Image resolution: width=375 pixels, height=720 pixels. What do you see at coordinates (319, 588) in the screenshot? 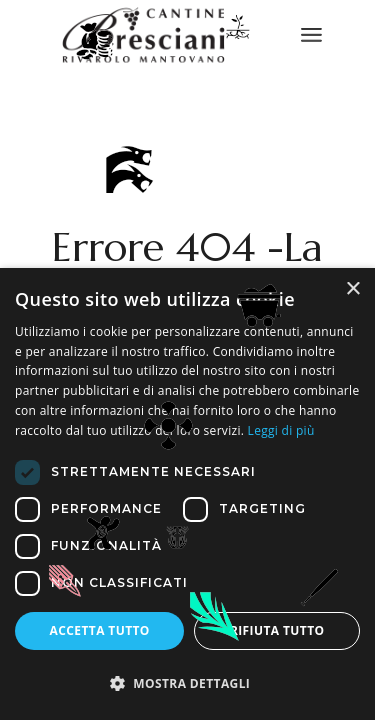
I see `access baseball or batting-related content` at bounding box center [319, 588].